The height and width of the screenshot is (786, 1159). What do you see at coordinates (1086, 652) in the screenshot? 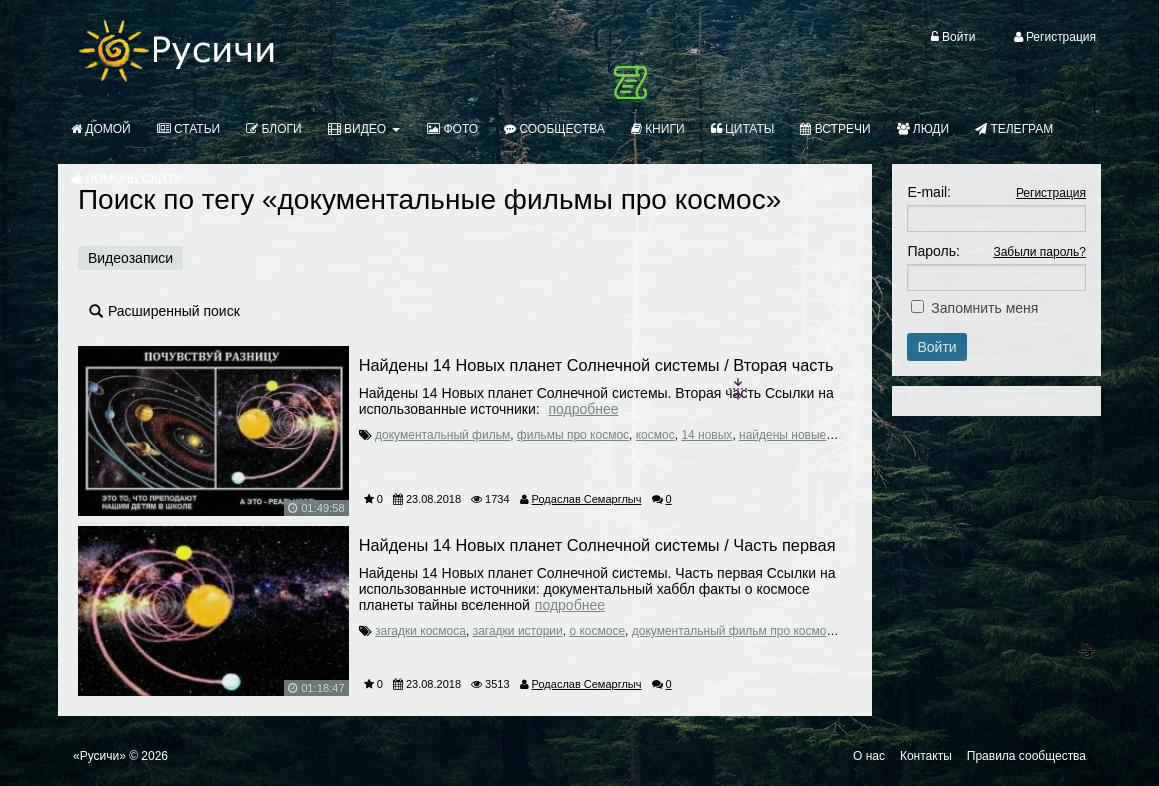
I see `apply strikethrough formatting to selected text` at bounding box center [1086, 652].